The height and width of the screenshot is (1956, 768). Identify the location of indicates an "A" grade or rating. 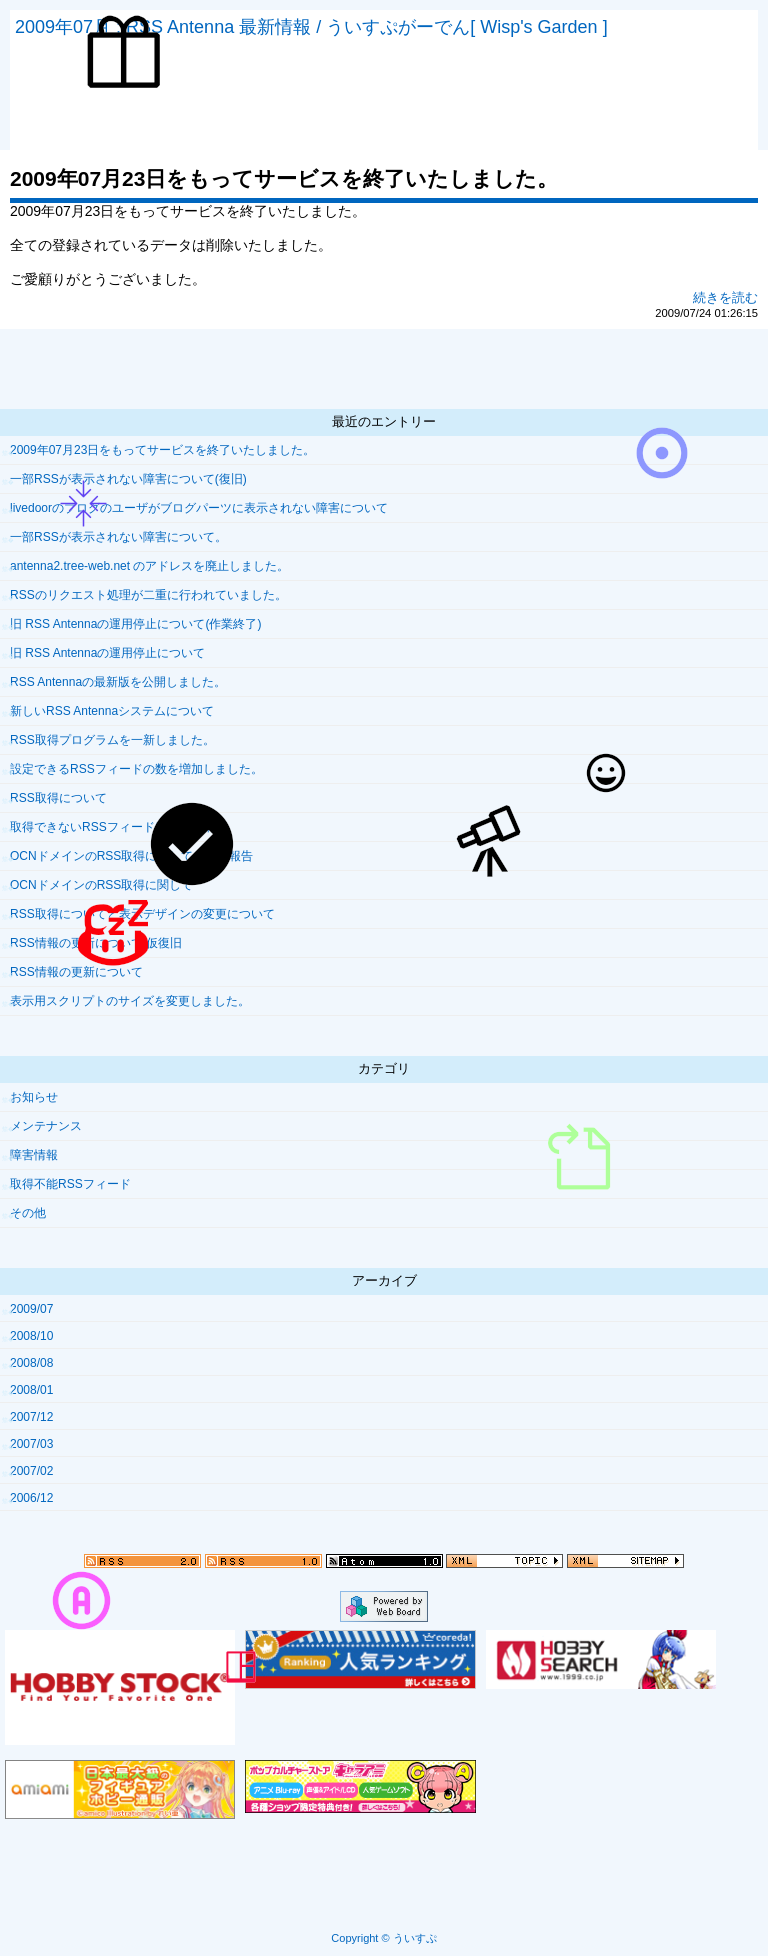
(81, 1600).